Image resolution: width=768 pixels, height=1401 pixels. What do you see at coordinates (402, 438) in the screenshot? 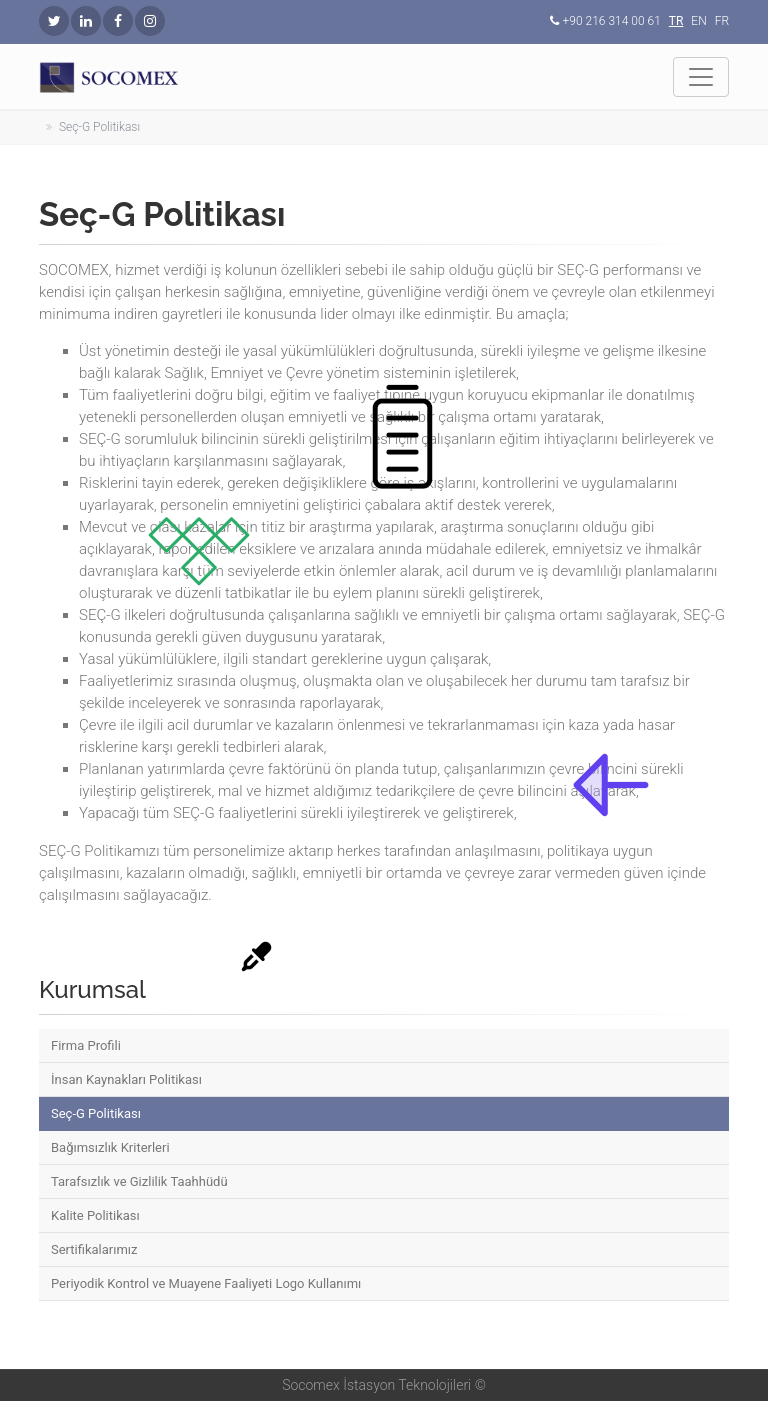
I see `indicates full battery charge` at bounding box center [402, 438].